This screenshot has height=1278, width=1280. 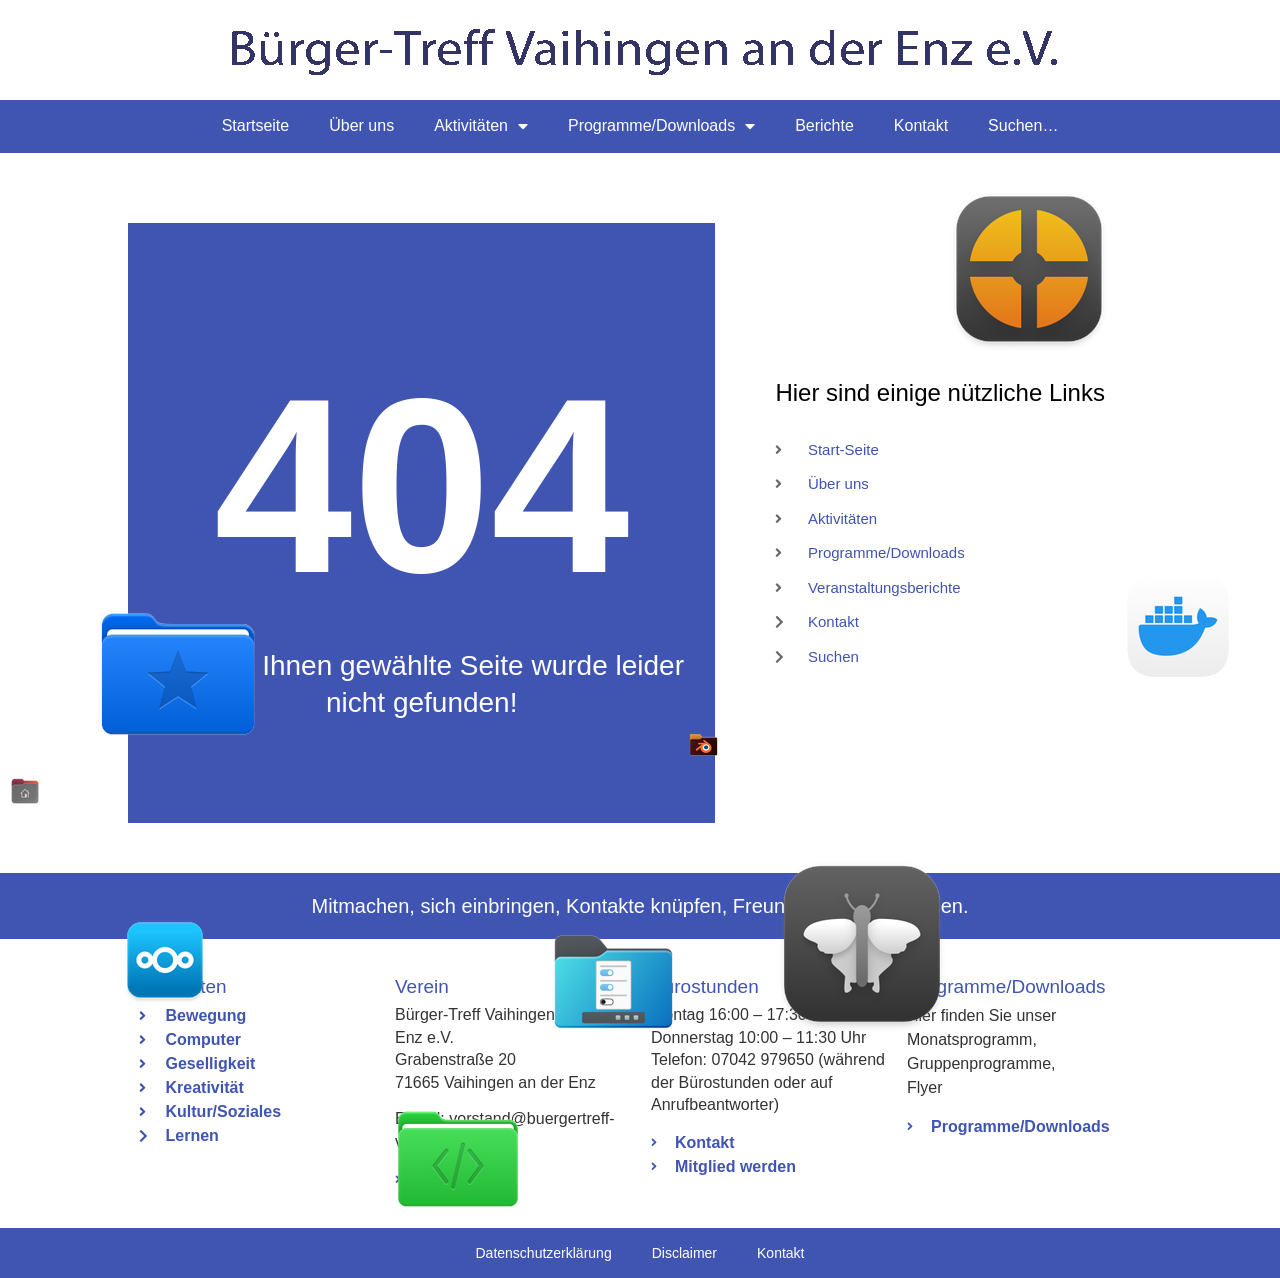 I want to click on open qmmp audio player, so click(x=862, y=944).